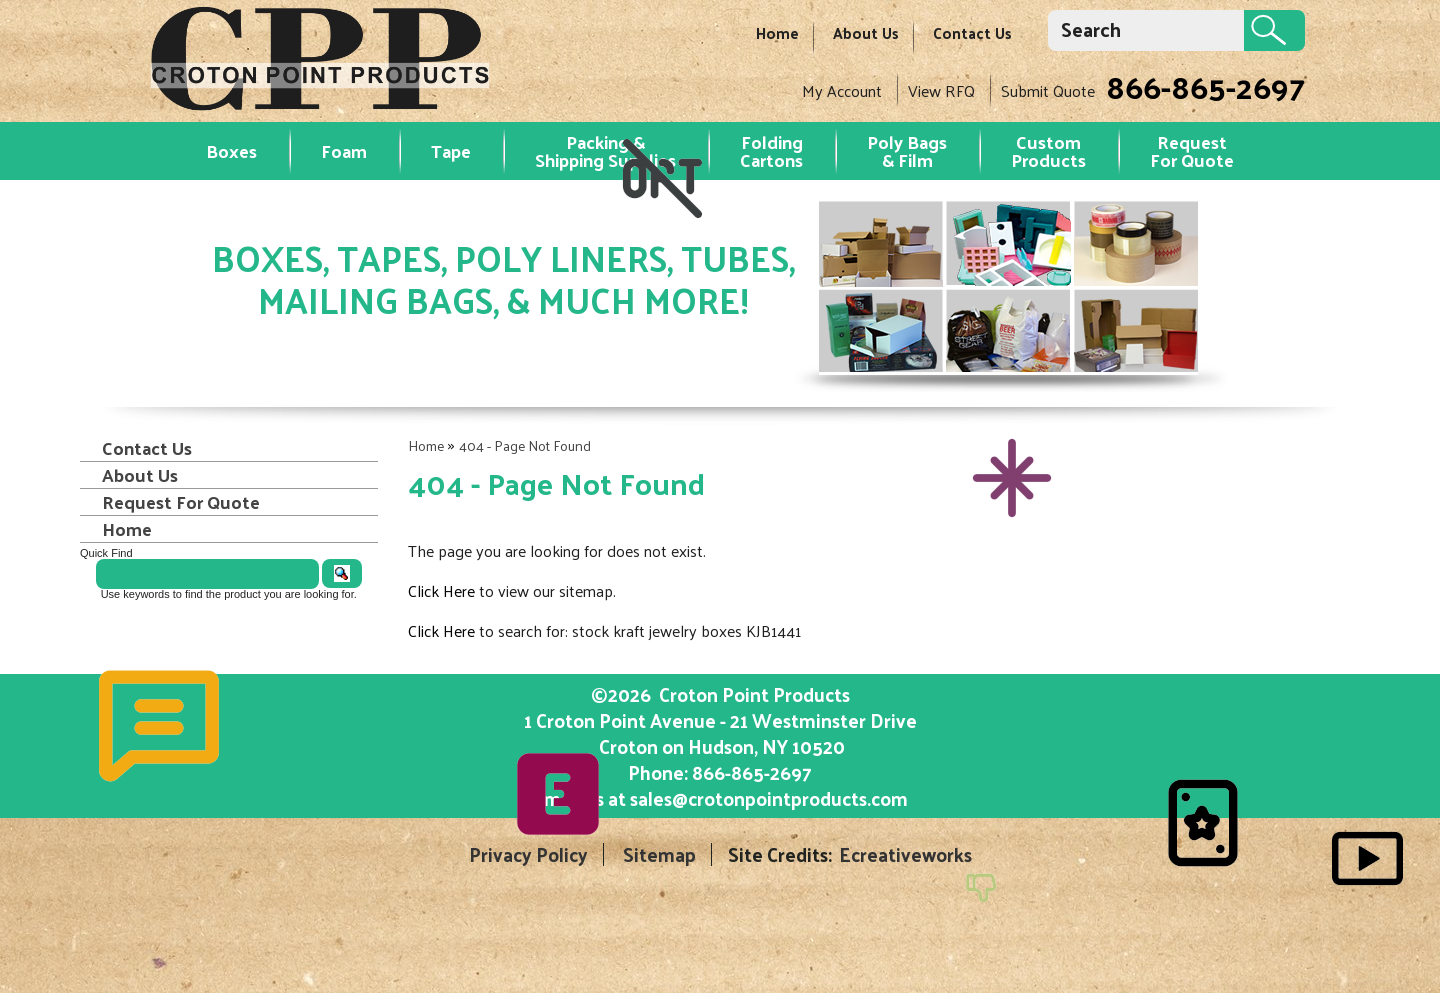 This screenshot has height=994, width=1440. I want to click on dislike or downvote content, so click(982, 888).